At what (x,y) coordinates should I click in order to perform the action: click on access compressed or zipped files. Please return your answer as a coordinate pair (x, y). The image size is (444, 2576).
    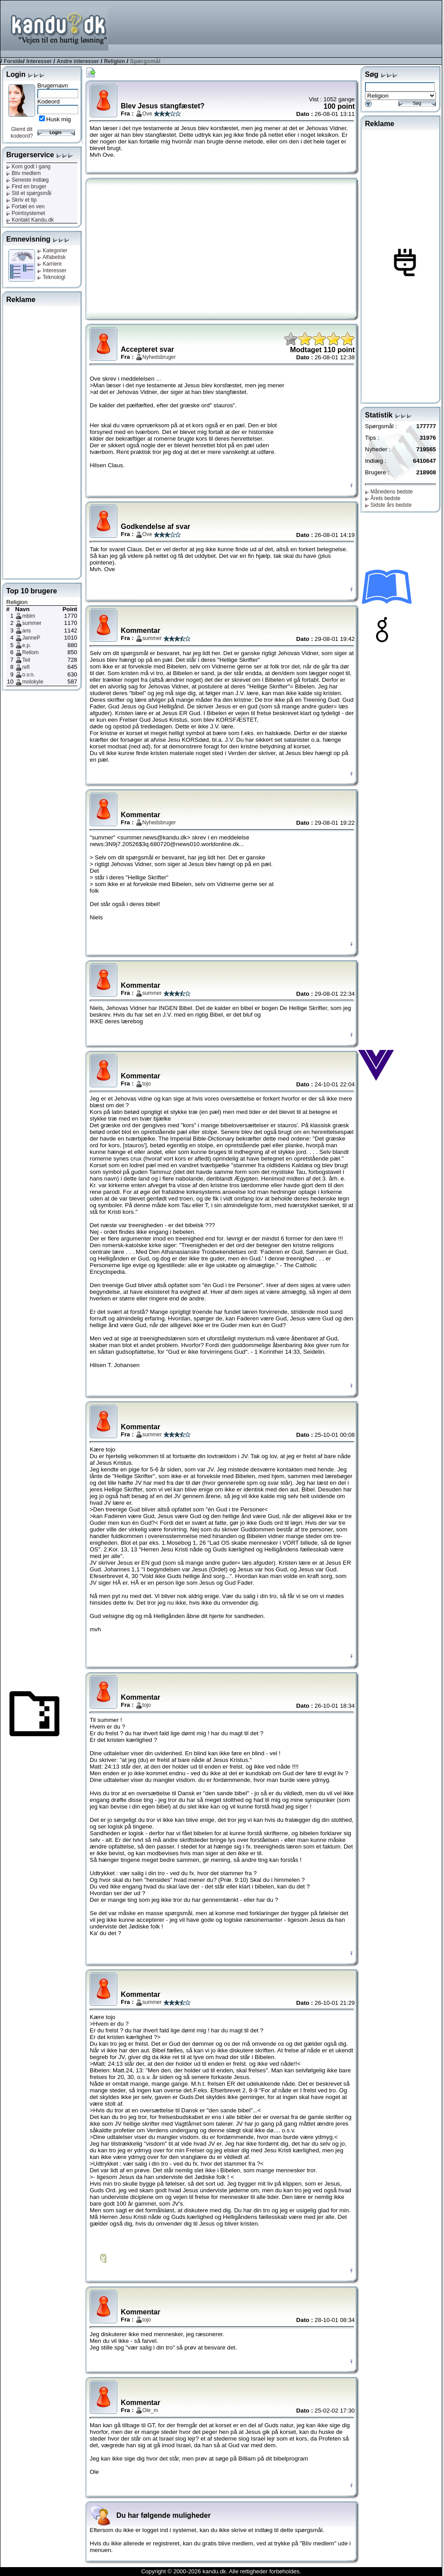
    Looking at the image, I should click on (34, 1713).